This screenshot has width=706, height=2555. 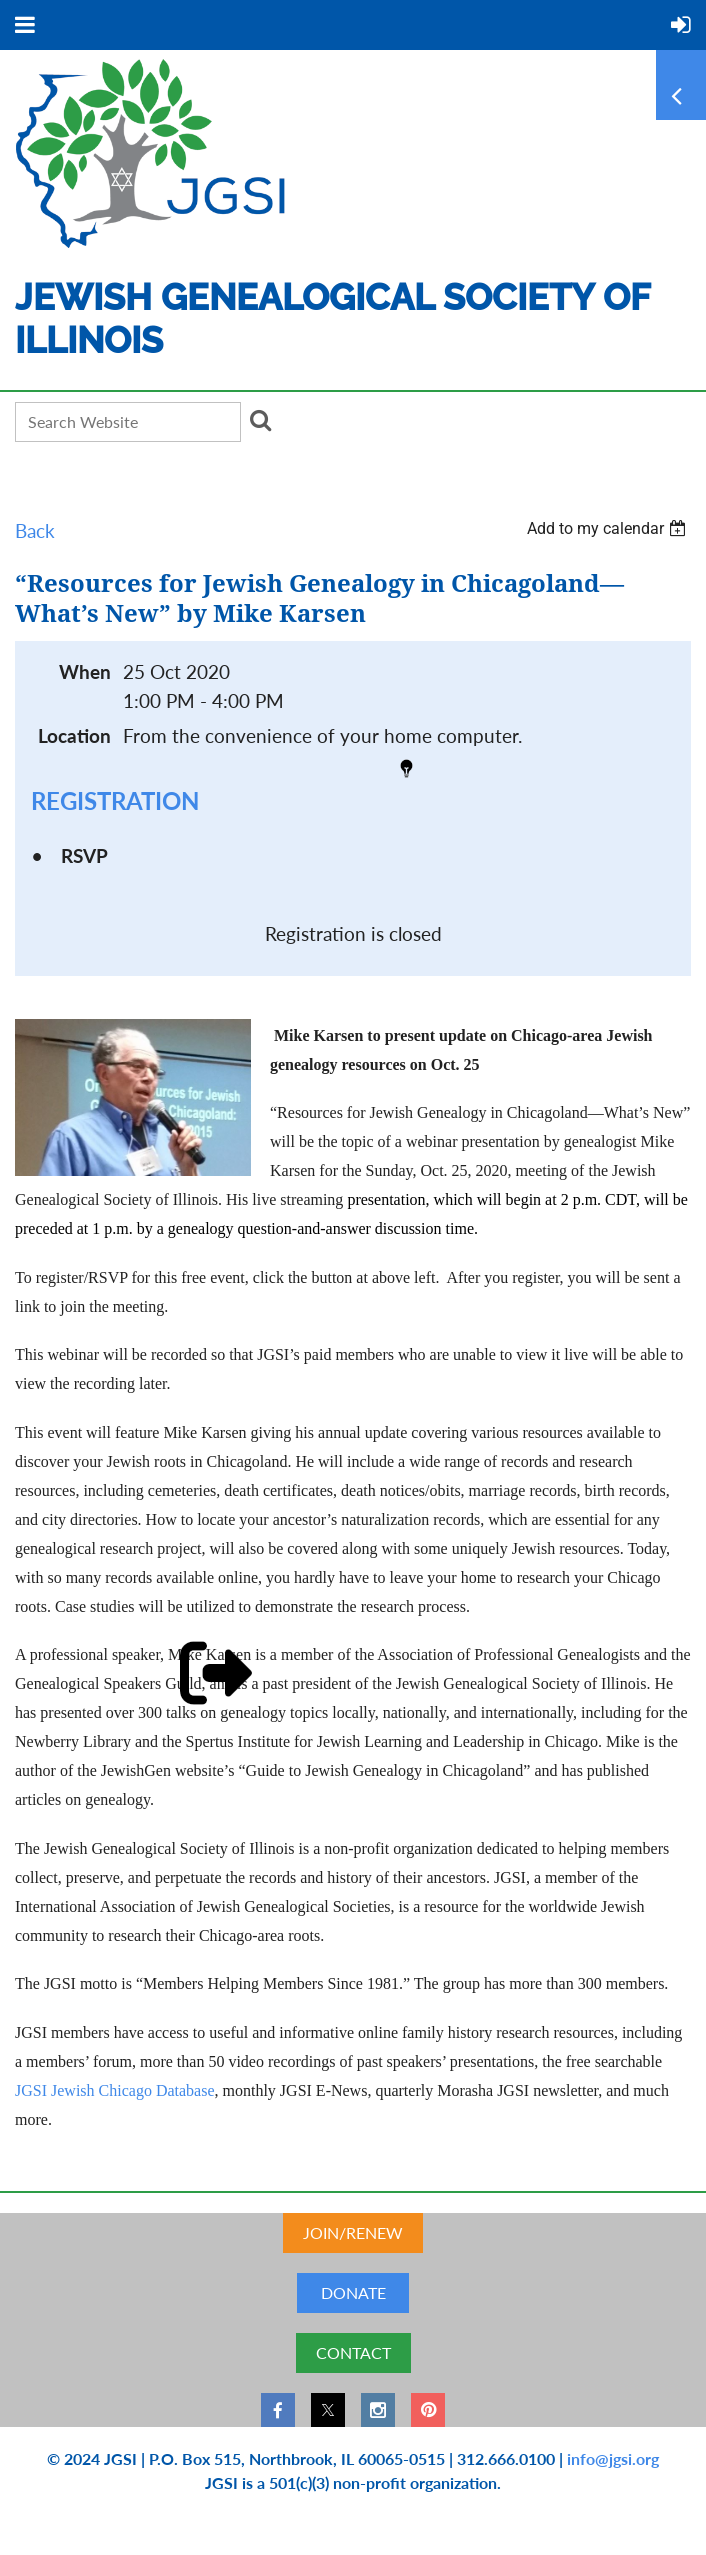 What do you see at coordinates (406, 768) in the screenshot?
I see `view tips or suggestions` at bounding box center [406, 768].